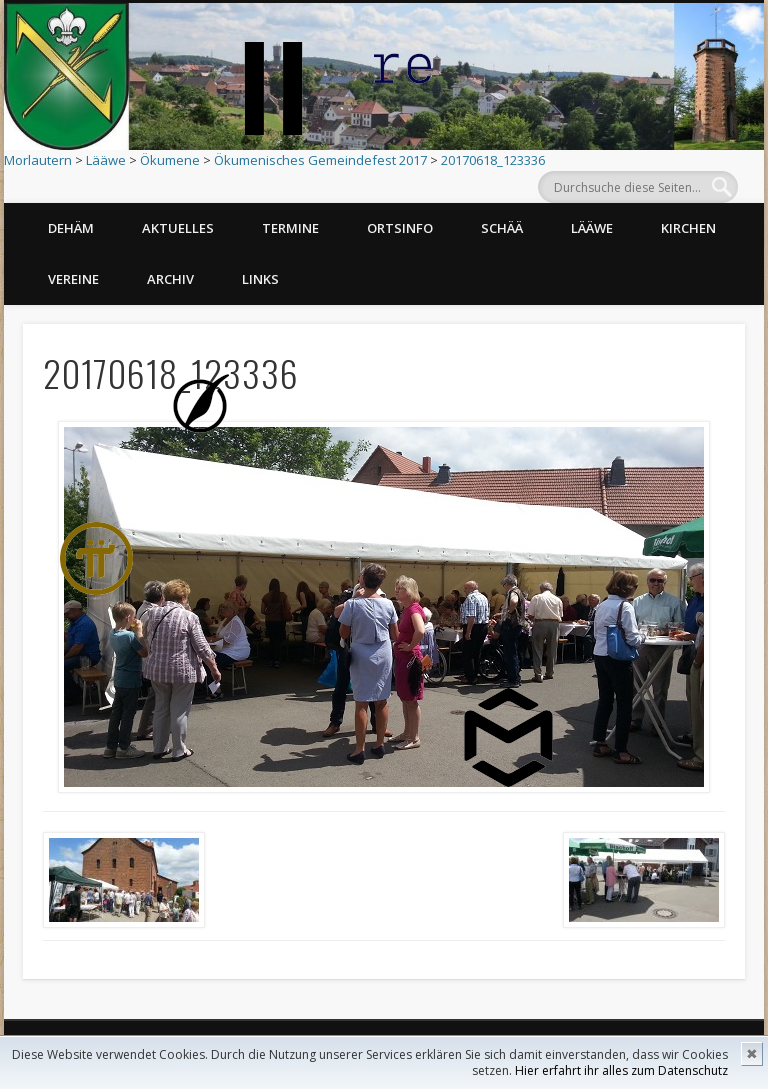 This screenshot has height=1089, width=768. Describe the element at coordinates (200, 404) in the screenshot. I see `pied piper company logo` at that location.